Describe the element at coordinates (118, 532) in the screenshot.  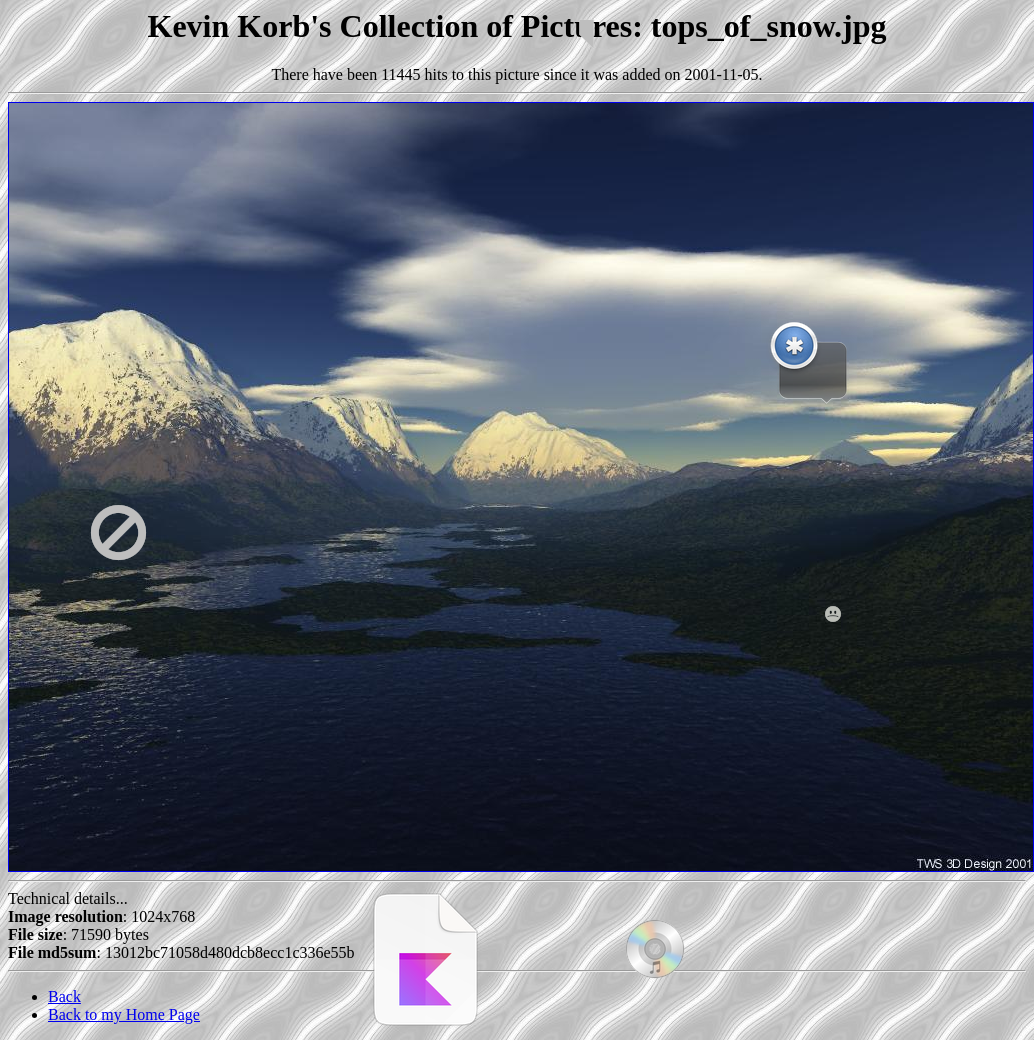
I see `indicates an action is currently unavailable` at that location.